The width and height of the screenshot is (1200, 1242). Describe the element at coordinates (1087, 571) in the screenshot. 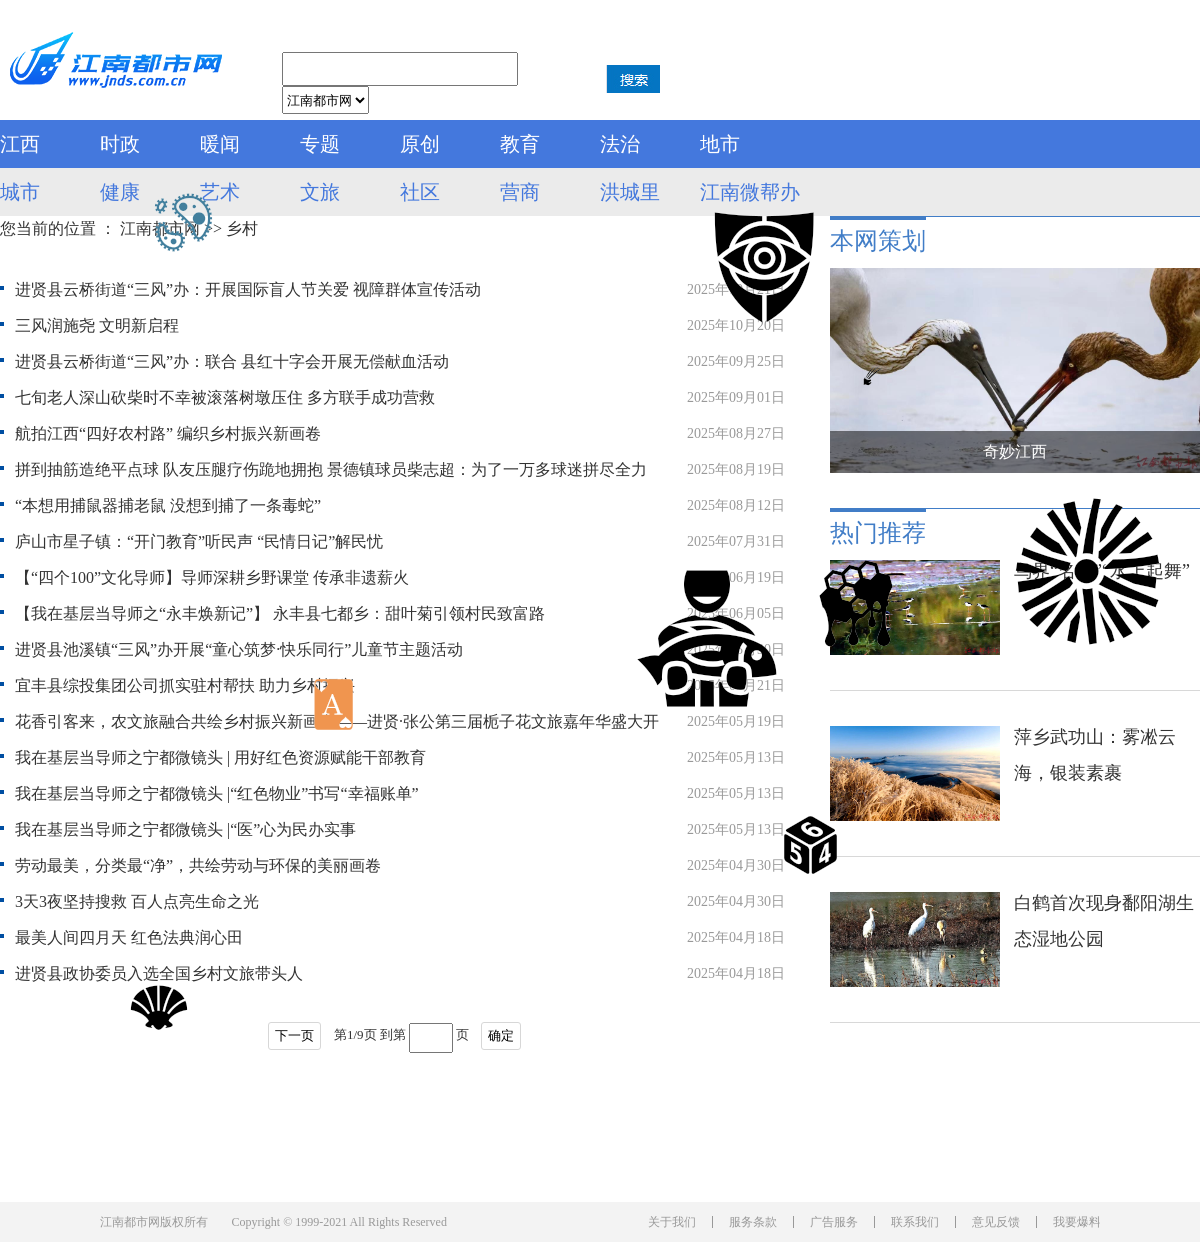

I see `dandelion flower icon for nature or garden-themed game elements` at that location.